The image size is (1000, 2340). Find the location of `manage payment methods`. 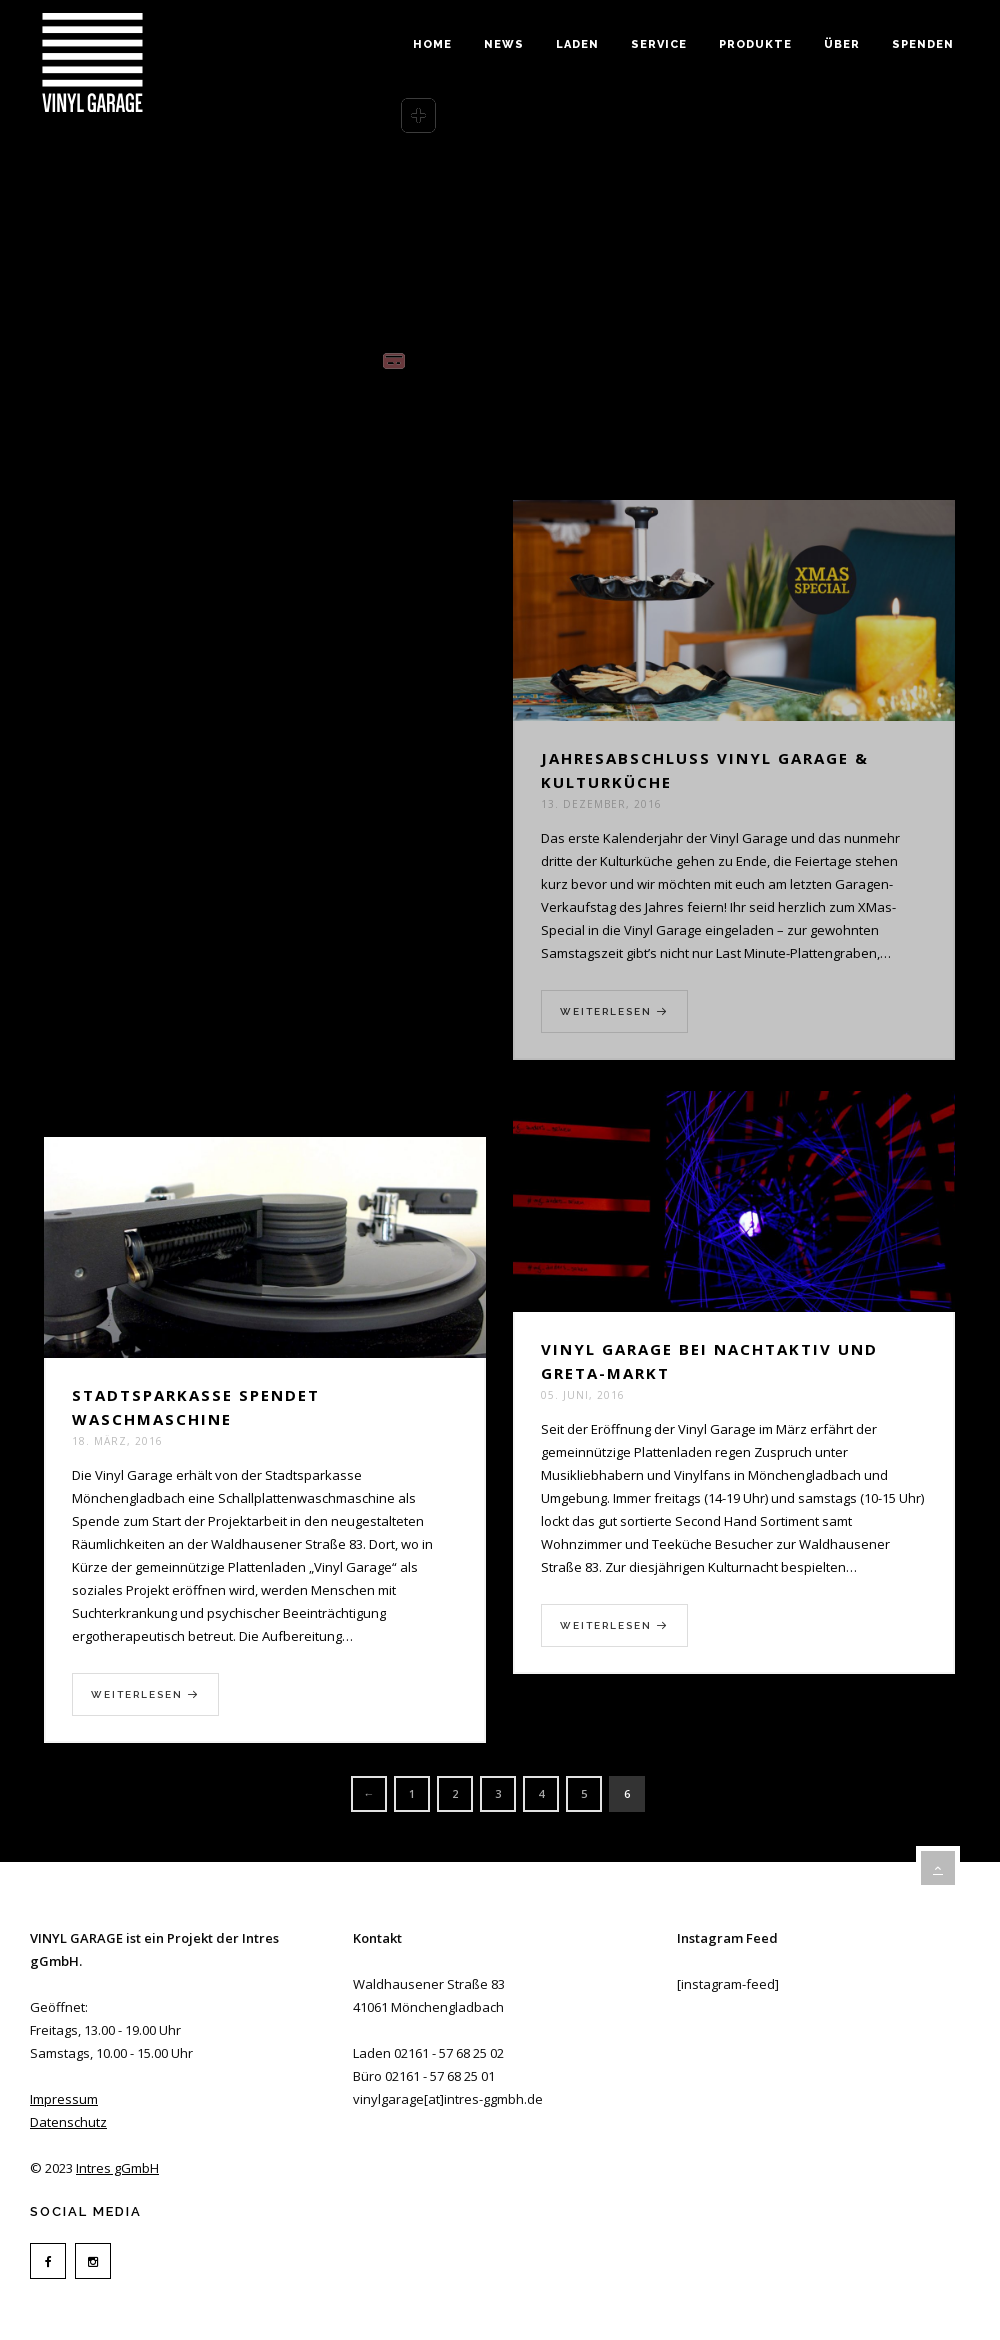

manage payment methods is located at coordinates (394, 361).